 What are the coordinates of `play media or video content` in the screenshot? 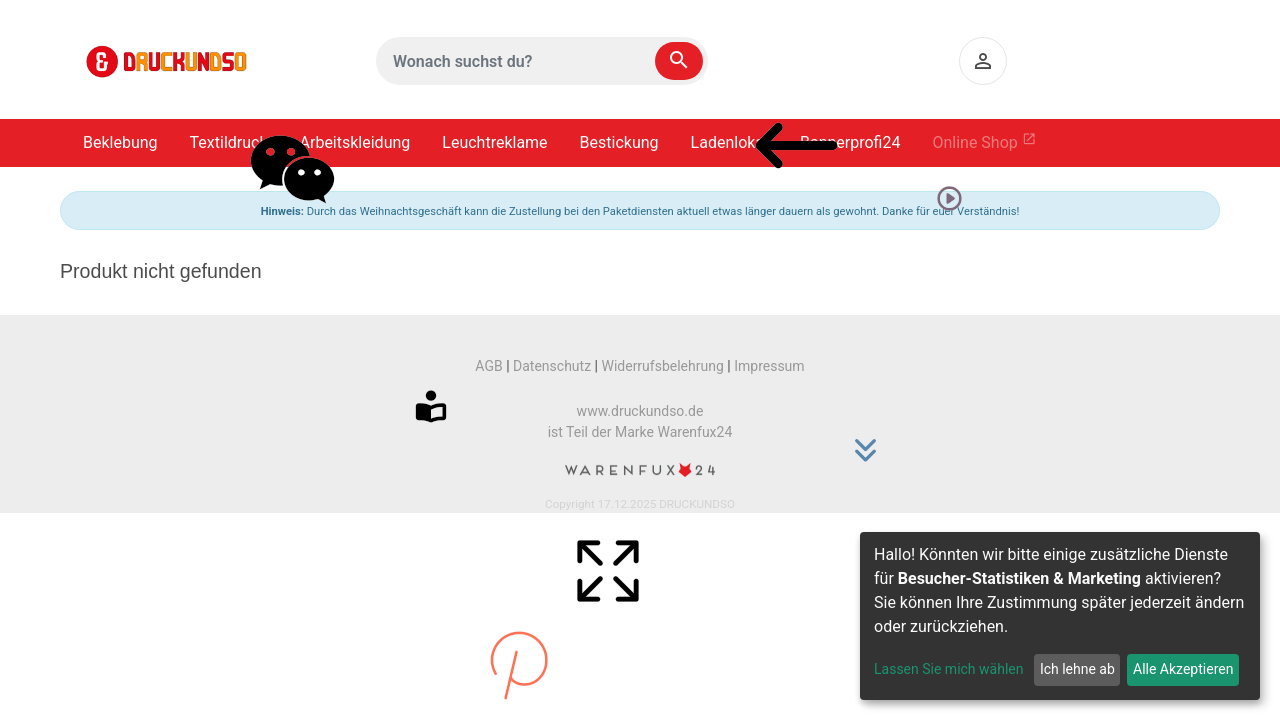 It's located at (949, 198).